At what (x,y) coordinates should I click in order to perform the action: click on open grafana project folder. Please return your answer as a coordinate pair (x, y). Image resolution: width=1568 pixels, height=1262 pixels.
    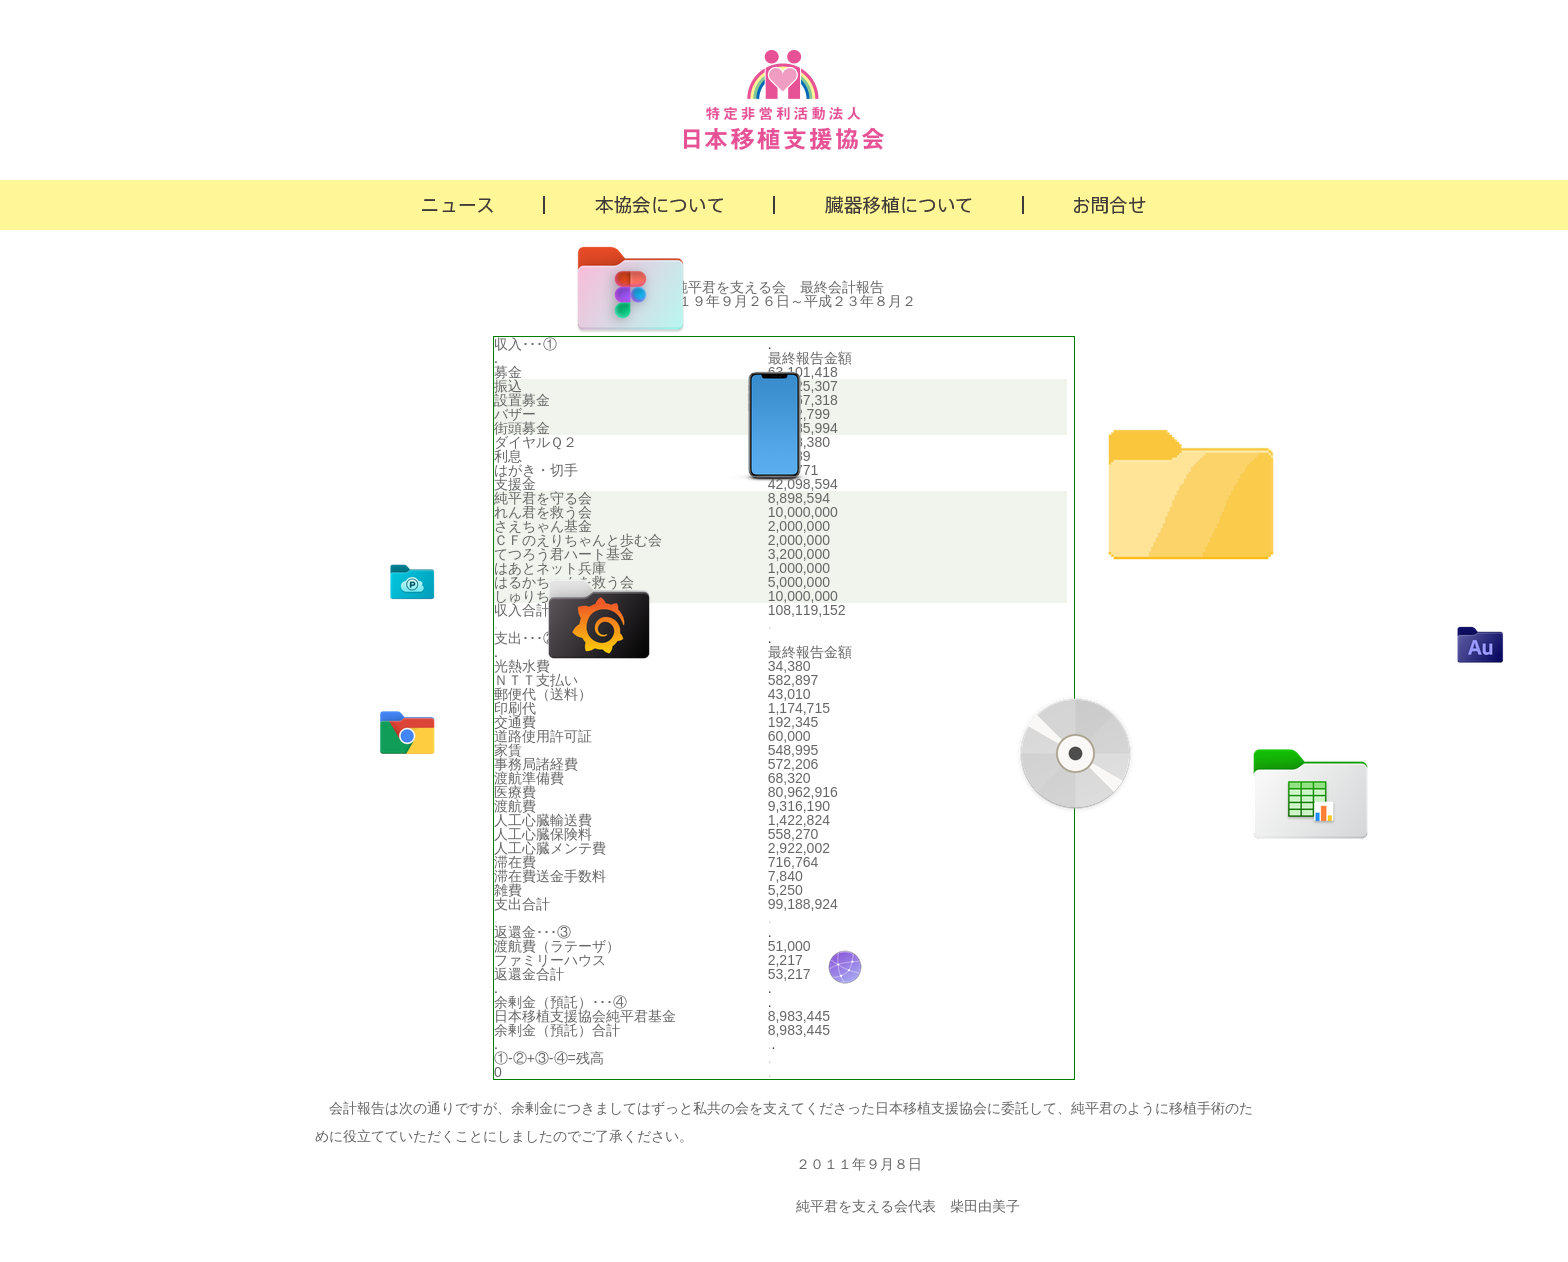
    Looking at the image, I should click on (598, 621).